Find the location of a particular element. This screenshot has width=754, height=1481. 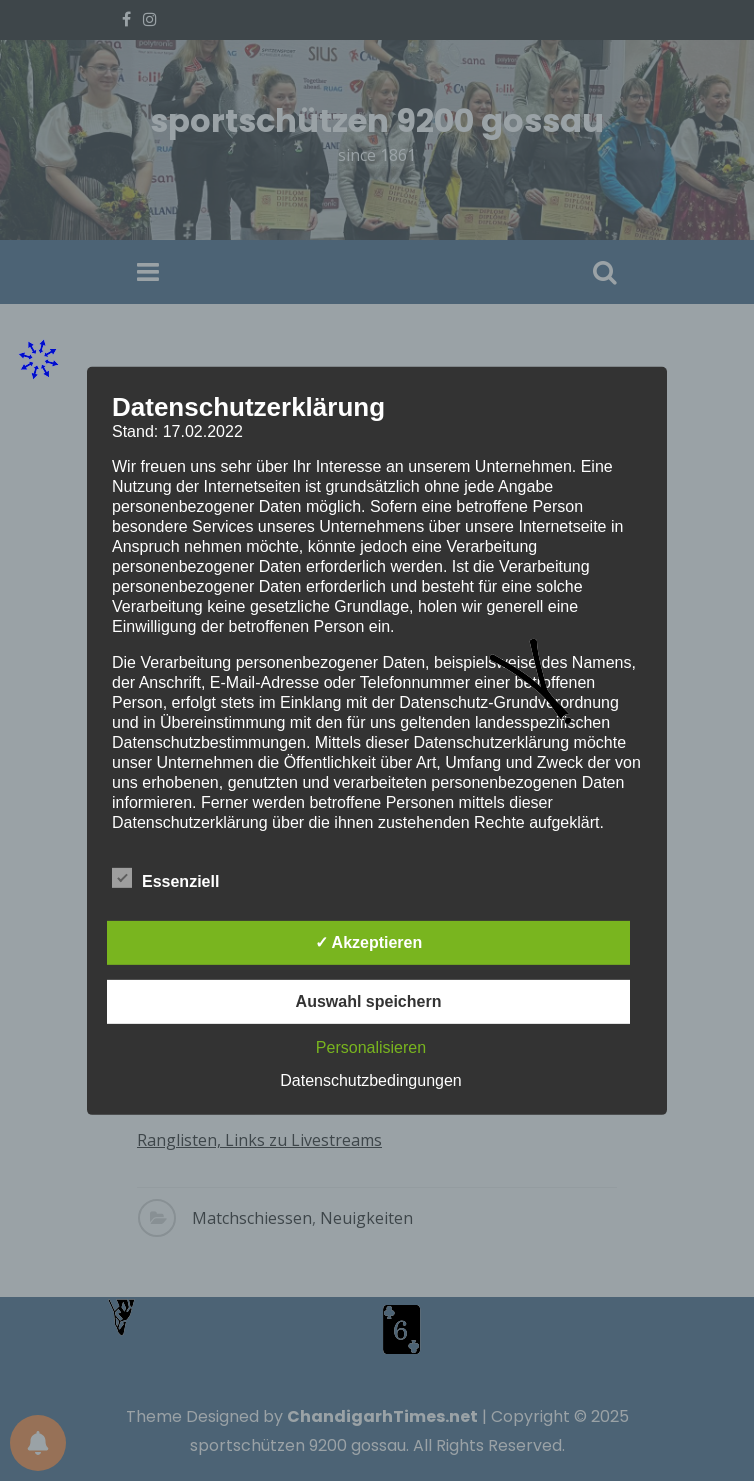

expand or distribute items outward is located at coordinates (38, 359).